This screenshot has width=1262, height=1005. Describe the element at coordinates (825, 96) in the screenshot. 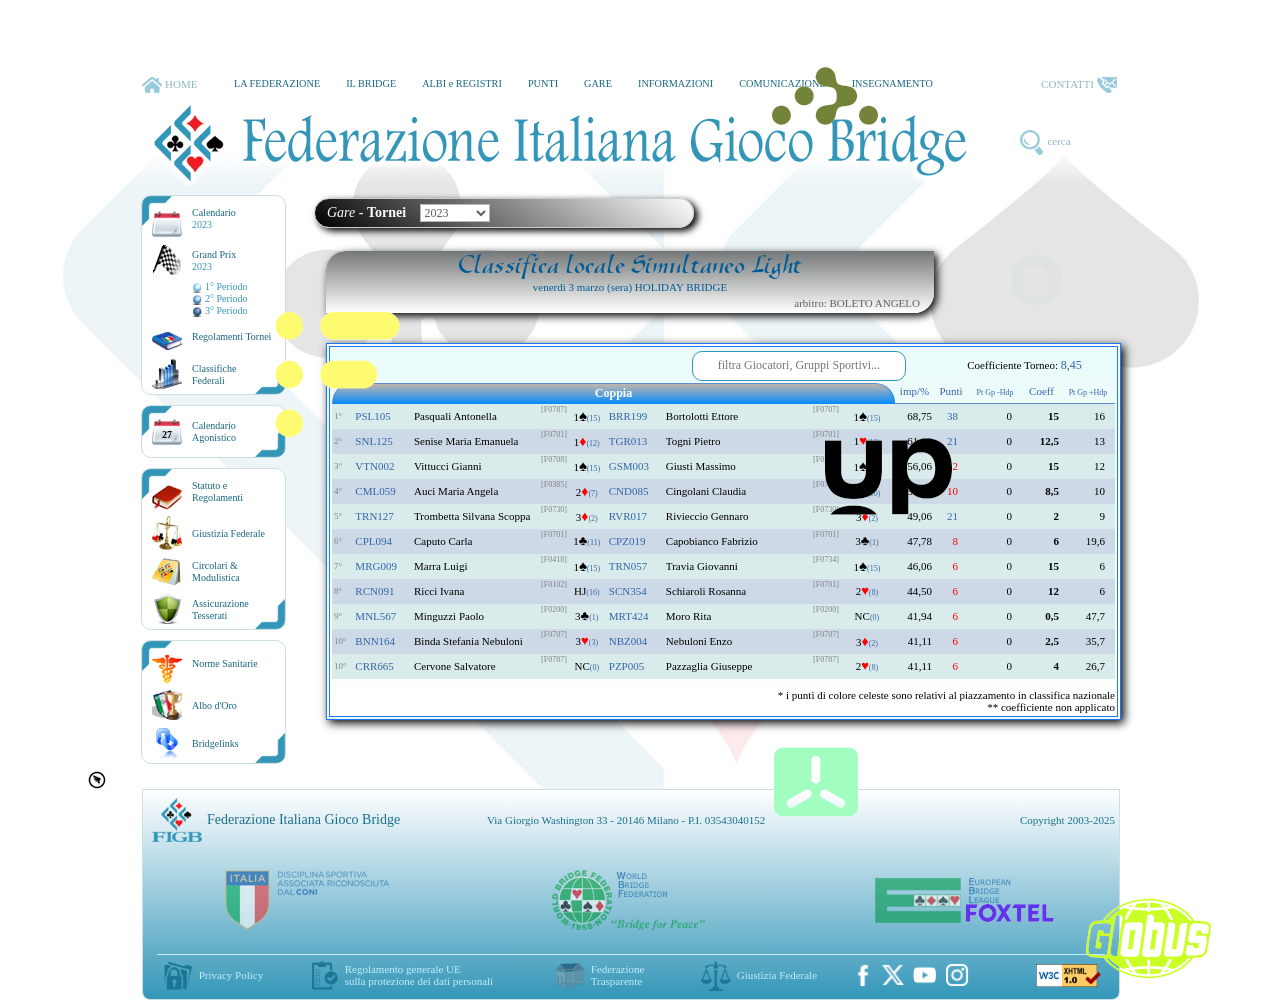

I see `react router library logo` at that location.